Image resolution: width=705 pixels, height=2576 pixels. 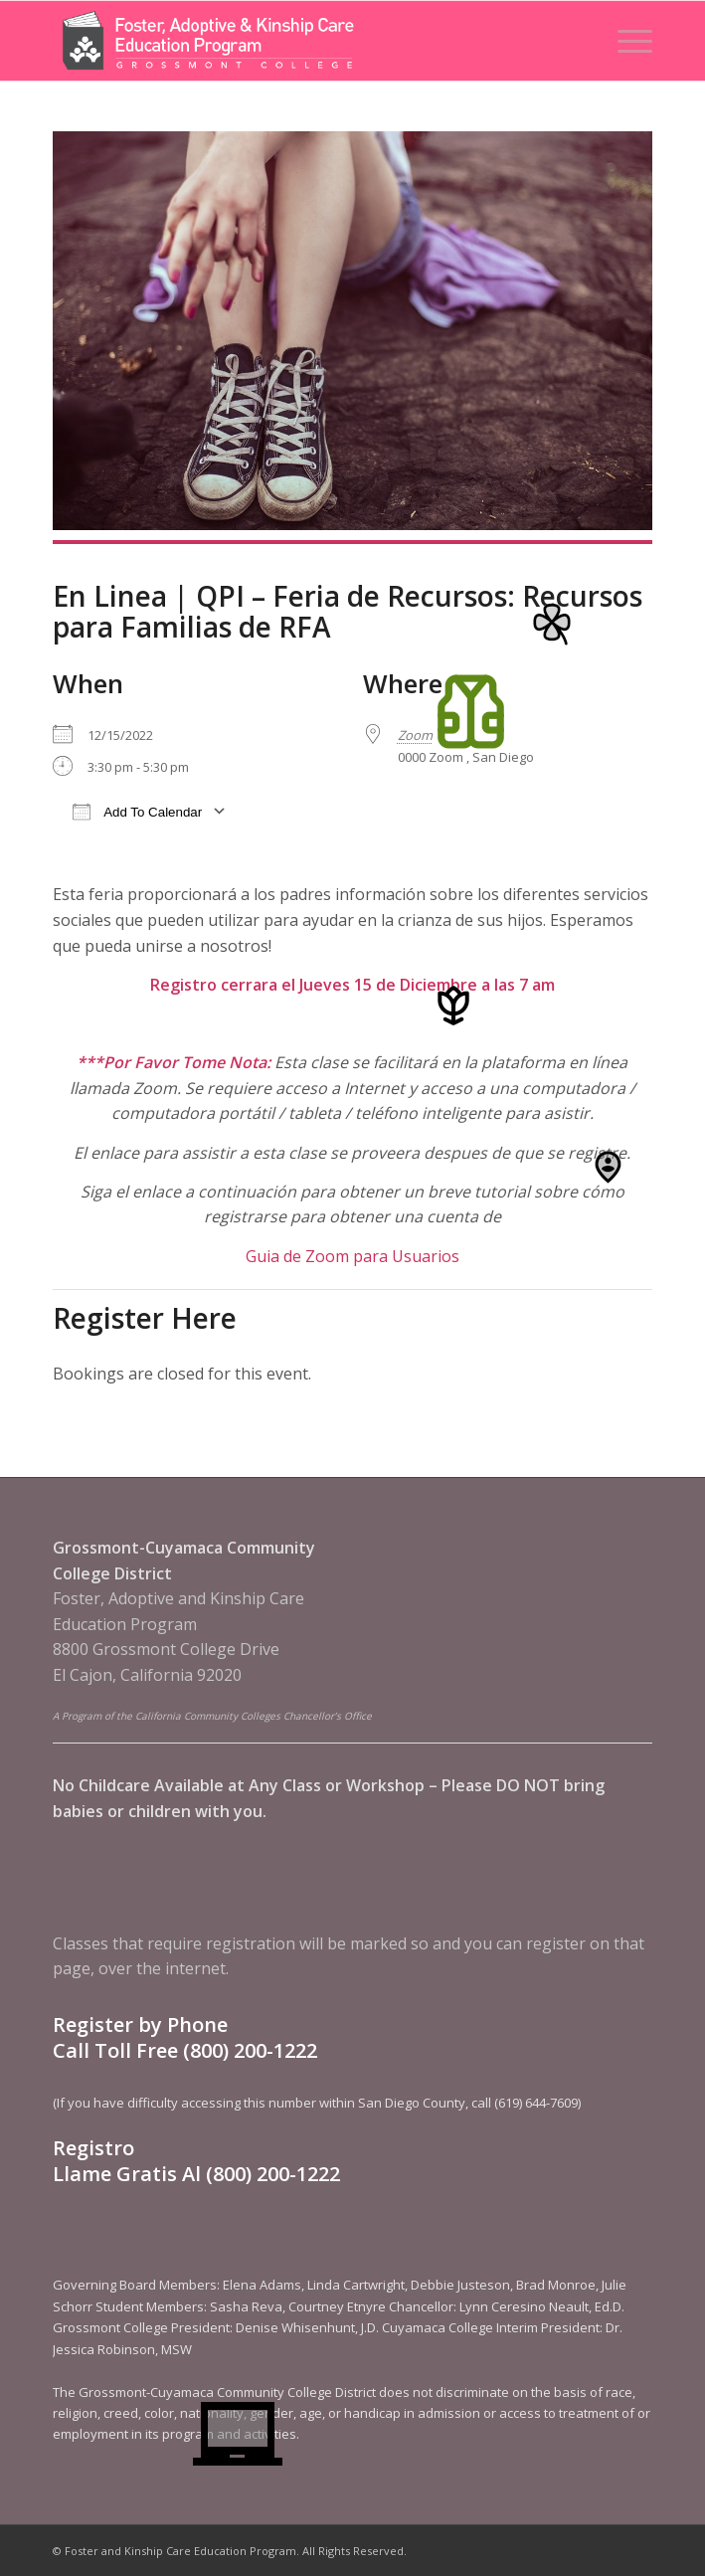 What do you see at coordinates (608, 1167) in the screenshot?
I see `view a person's location on the map` at bounding box center [608, 1167].